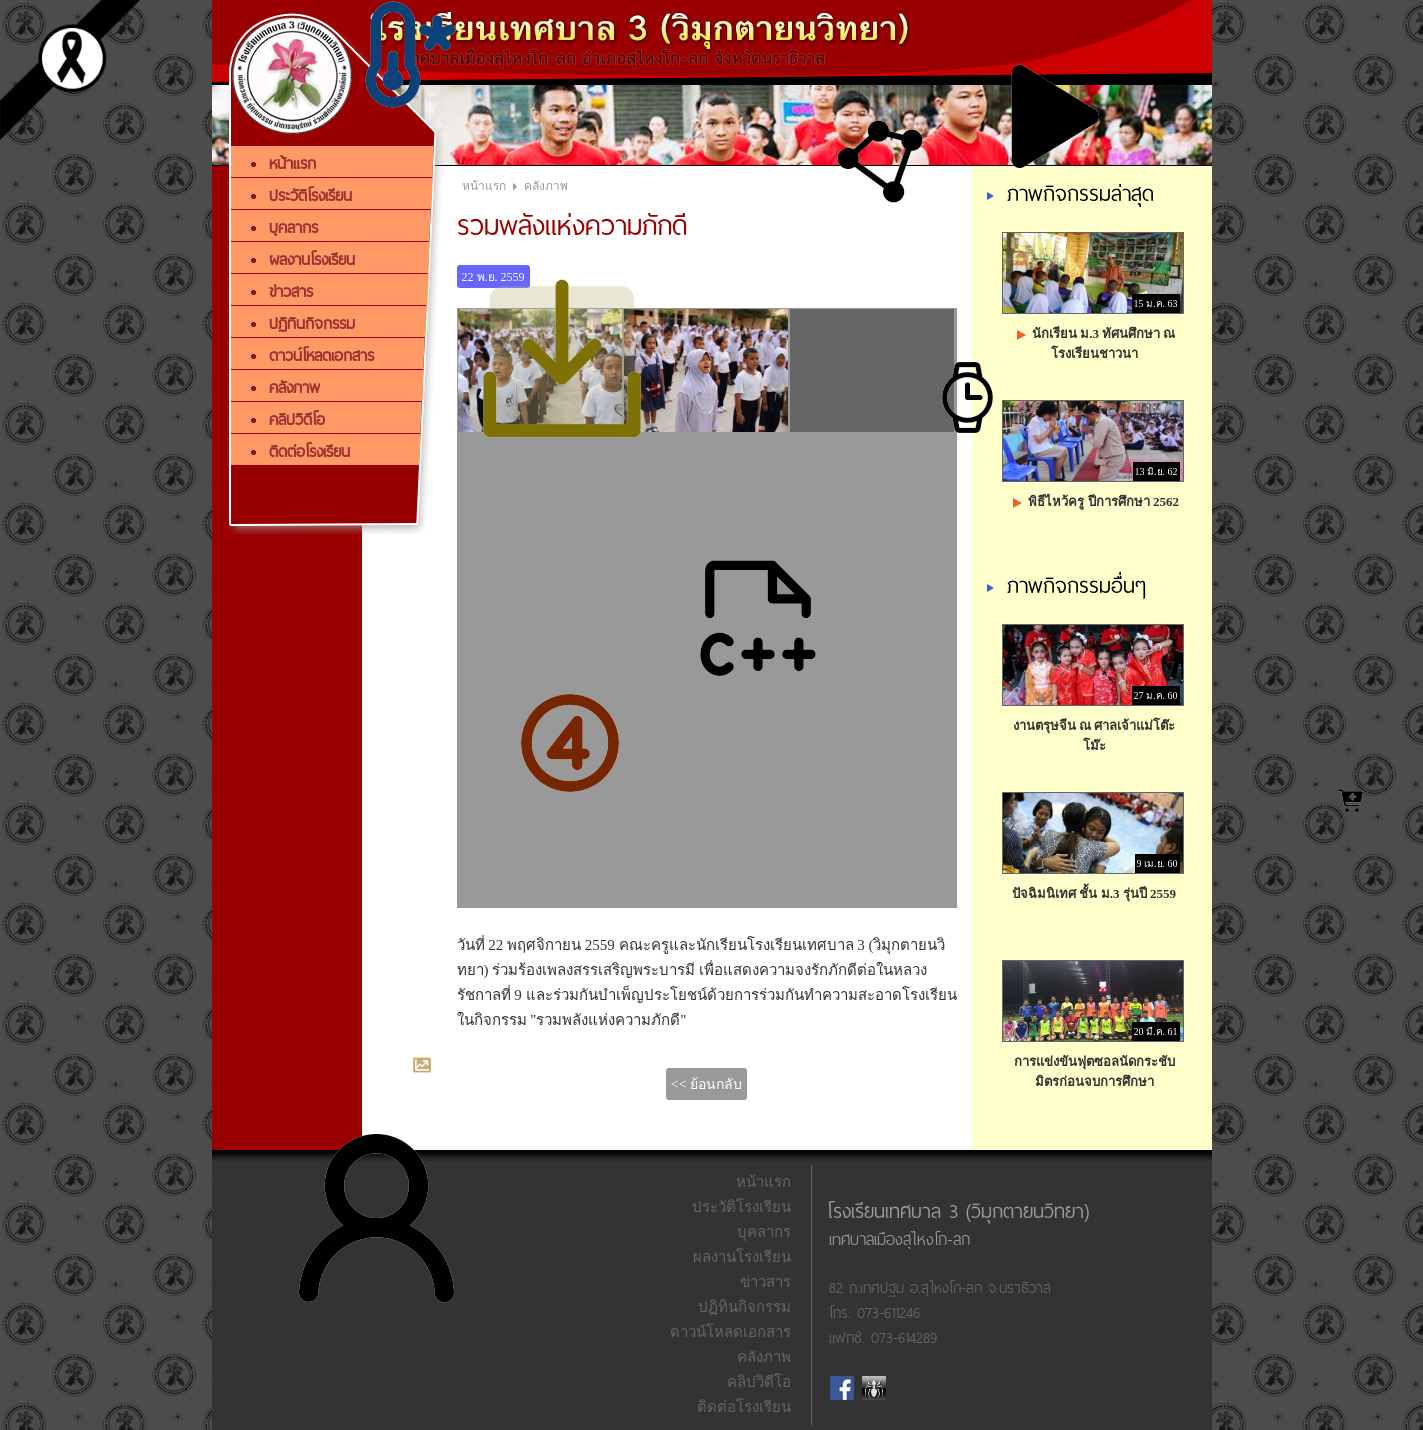 The height and width of the screenshot is (1430, 1423). What do you see at coordinates (401, 54) in the screenshot?
I see `indicates low temperature or cold conditions` at bounding box center [401, 54].